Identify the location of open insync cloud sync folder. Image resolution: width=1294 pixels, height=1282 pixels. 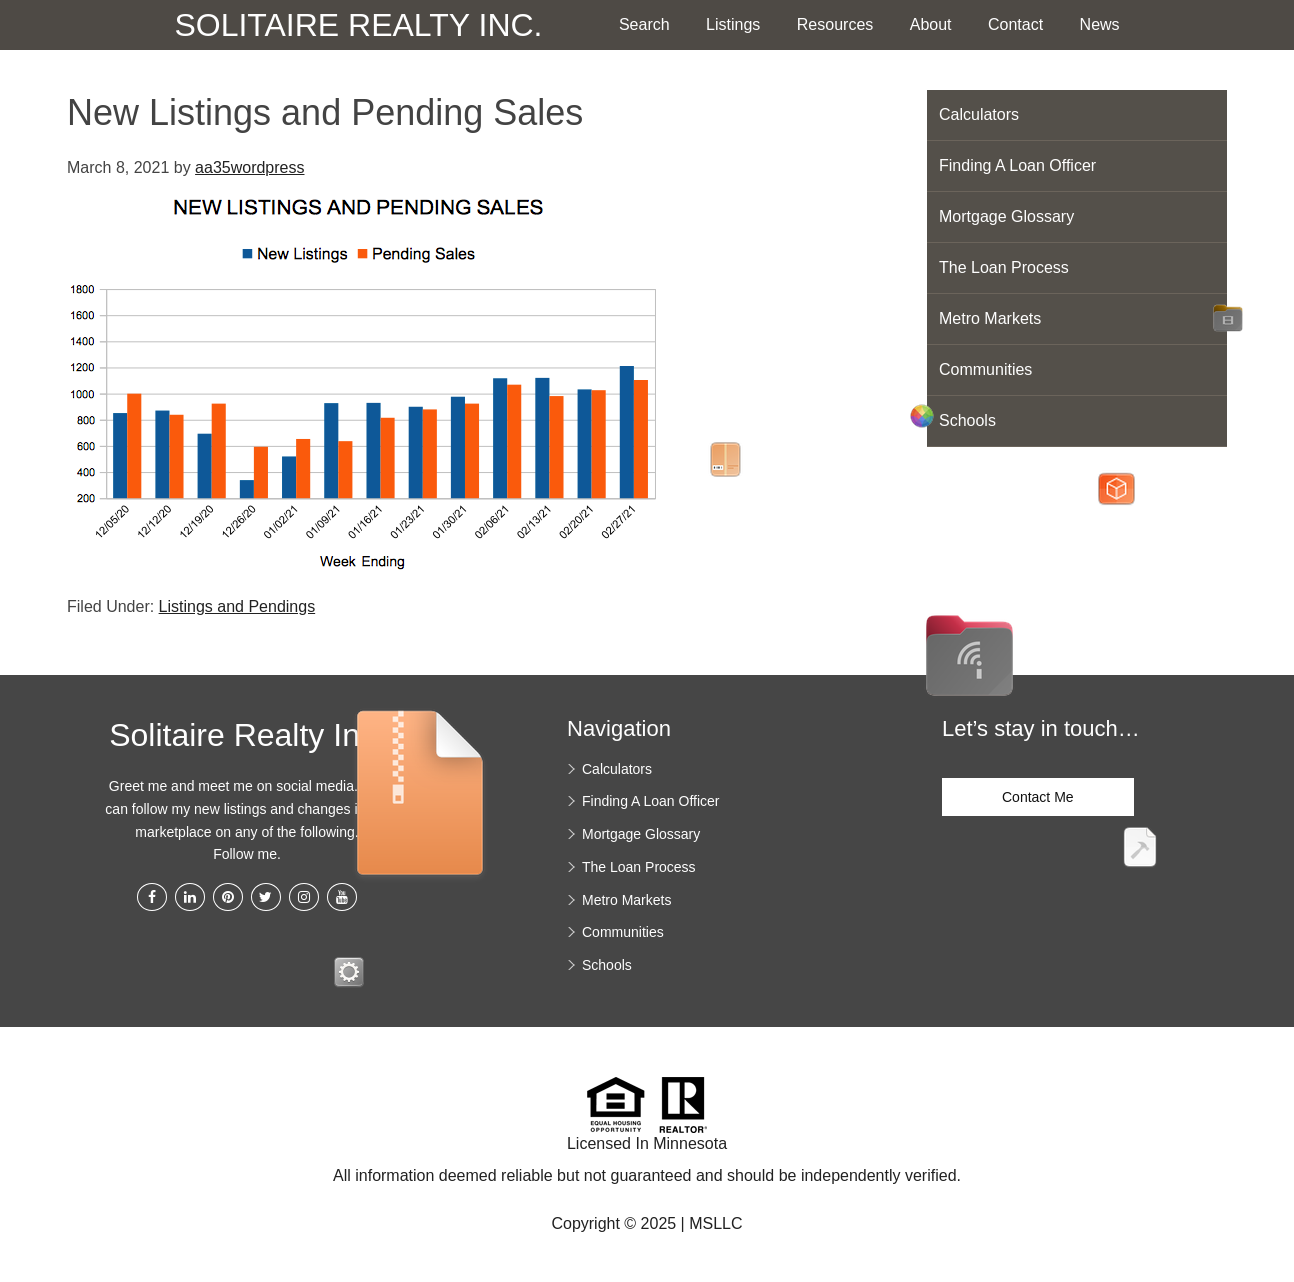
(969, 655).